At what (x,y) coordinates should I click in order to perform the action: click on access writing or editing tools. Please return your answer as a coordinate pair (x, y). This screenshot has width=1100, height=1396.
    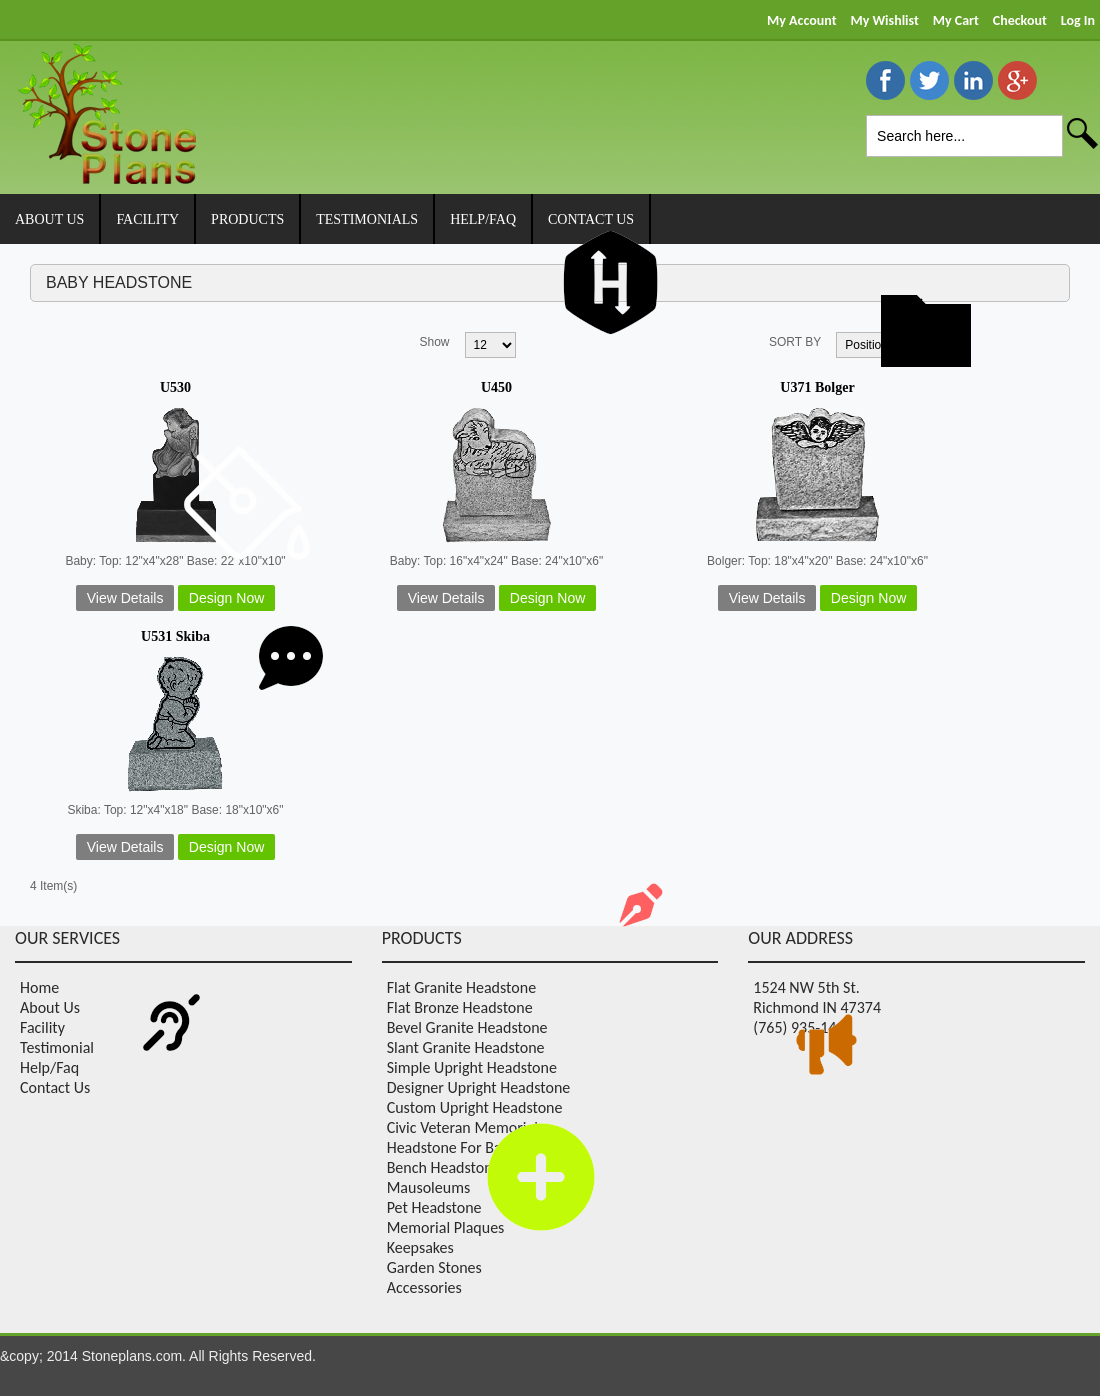
    Looking at the image, I should click on (641, 905).